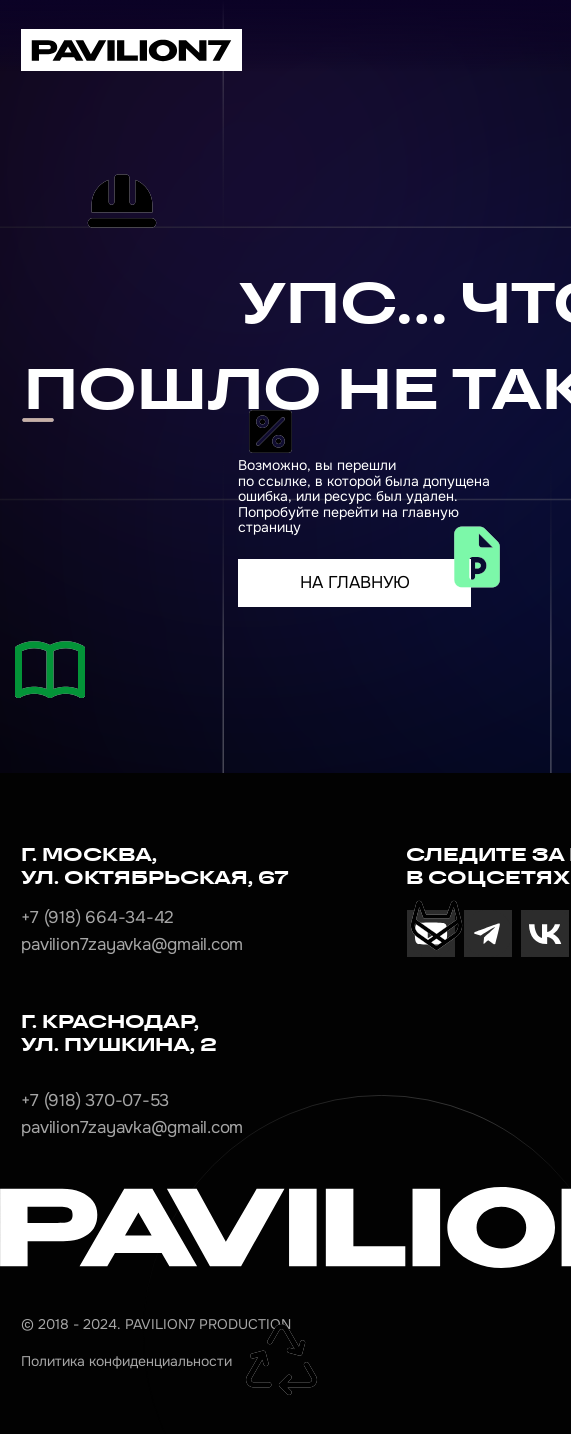  Describe the element at coordinates (436, 924) in the screenshot. I see `open GitLab repository` at that location.